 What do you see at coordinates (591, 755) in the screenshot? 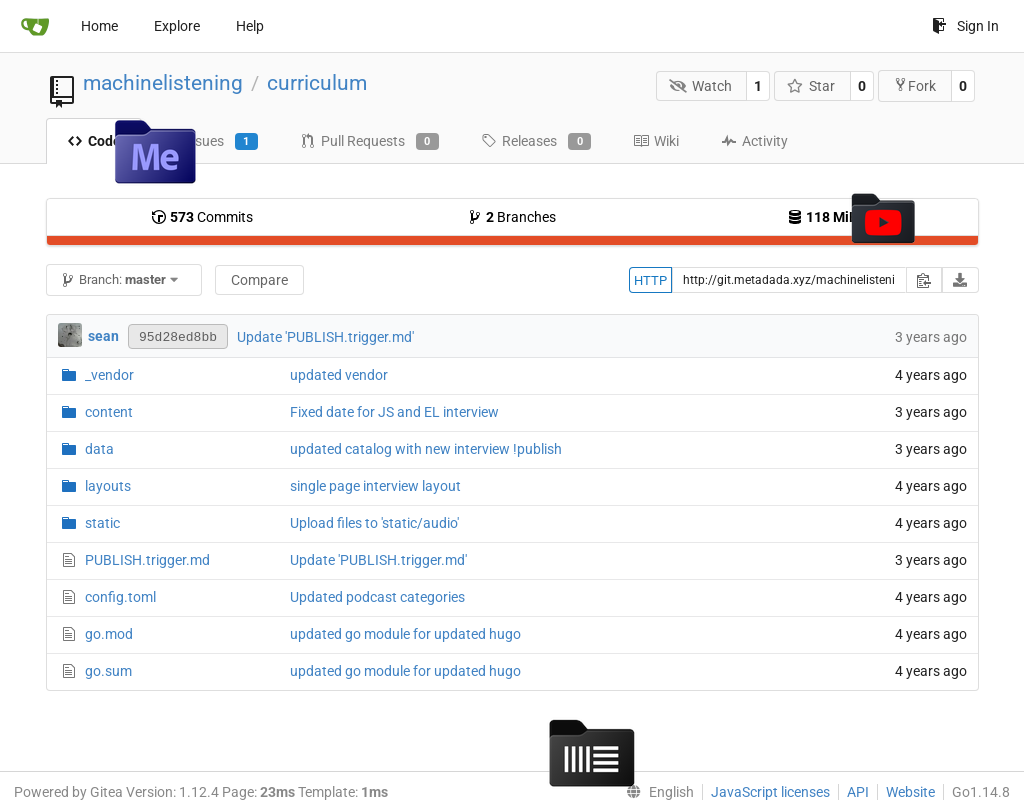
I see `open your Ableton Live projects folder` at bounding box center [591, 755].